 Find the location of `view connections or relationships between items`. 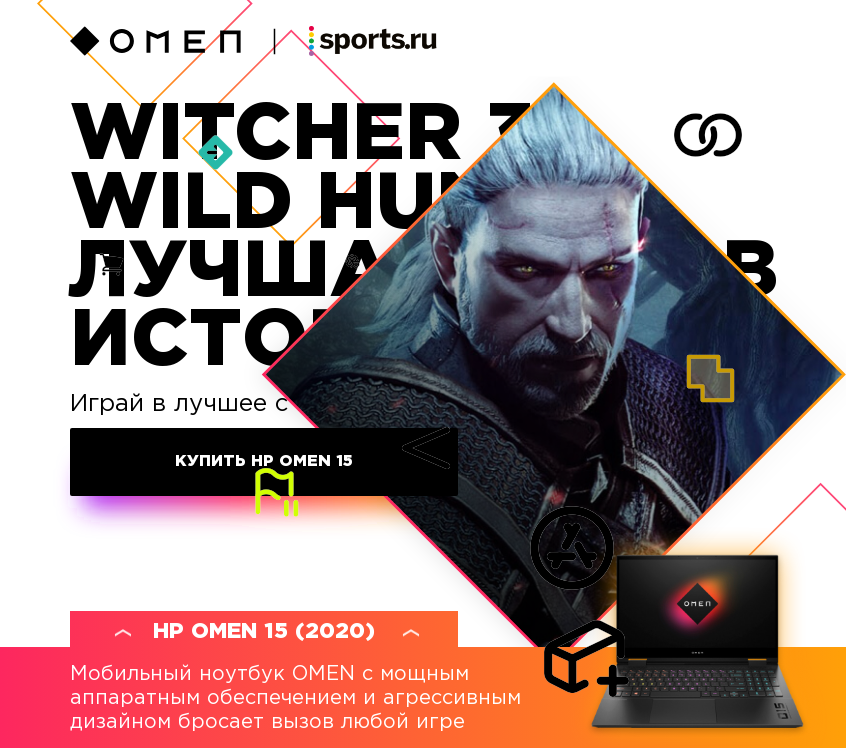

view connections or relationships between items is located at coordinates (708, 135).